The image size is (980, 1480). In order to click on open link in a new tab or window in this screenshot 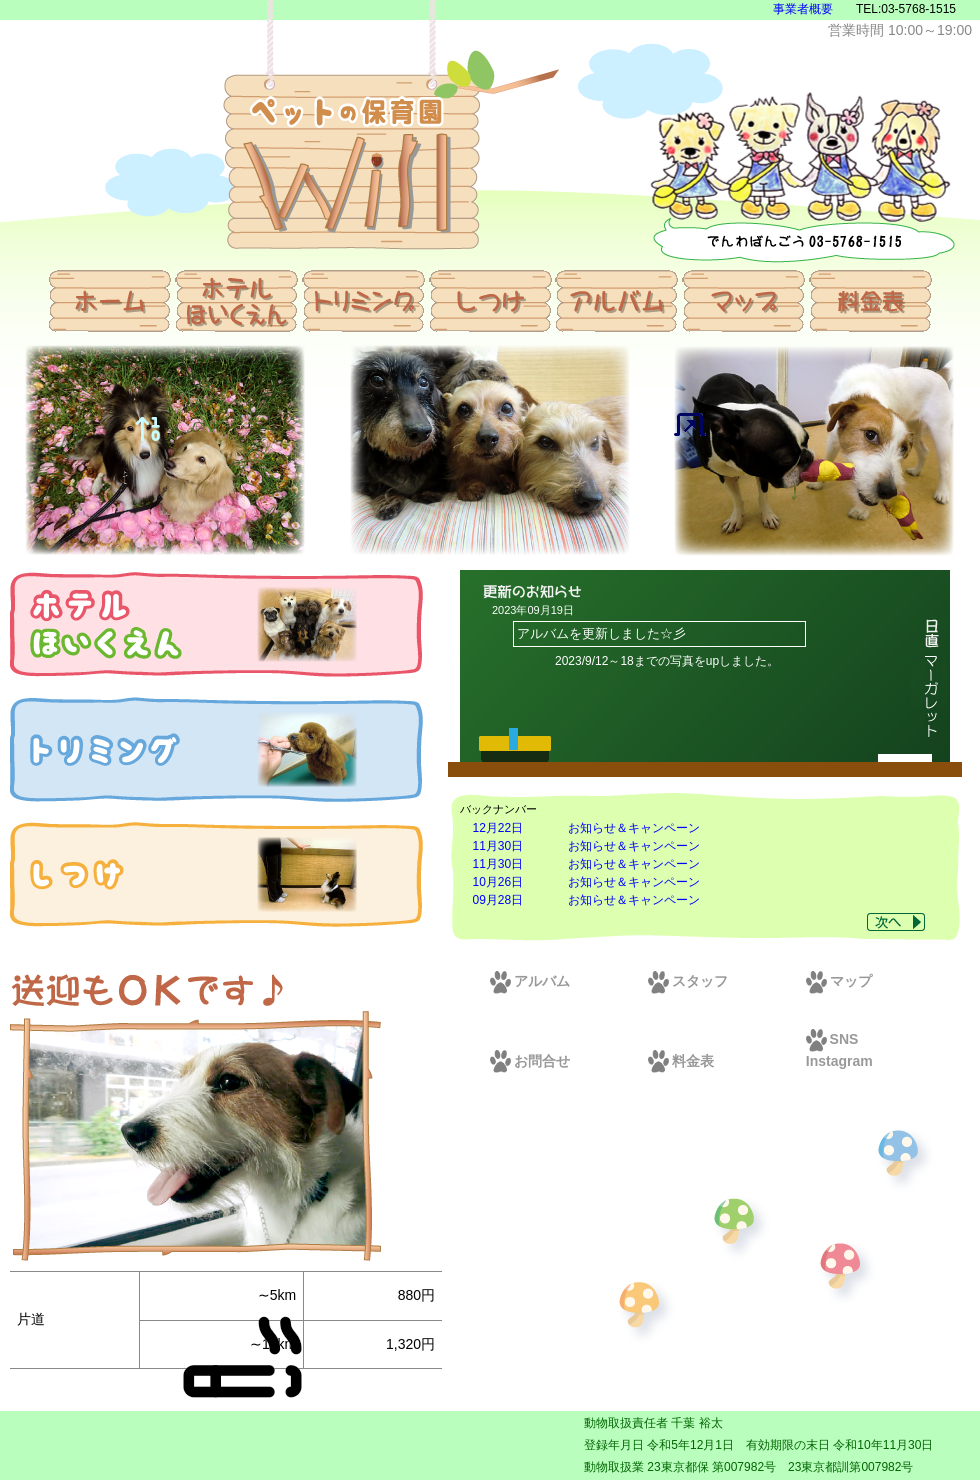, I will do `click(690, 424)`.